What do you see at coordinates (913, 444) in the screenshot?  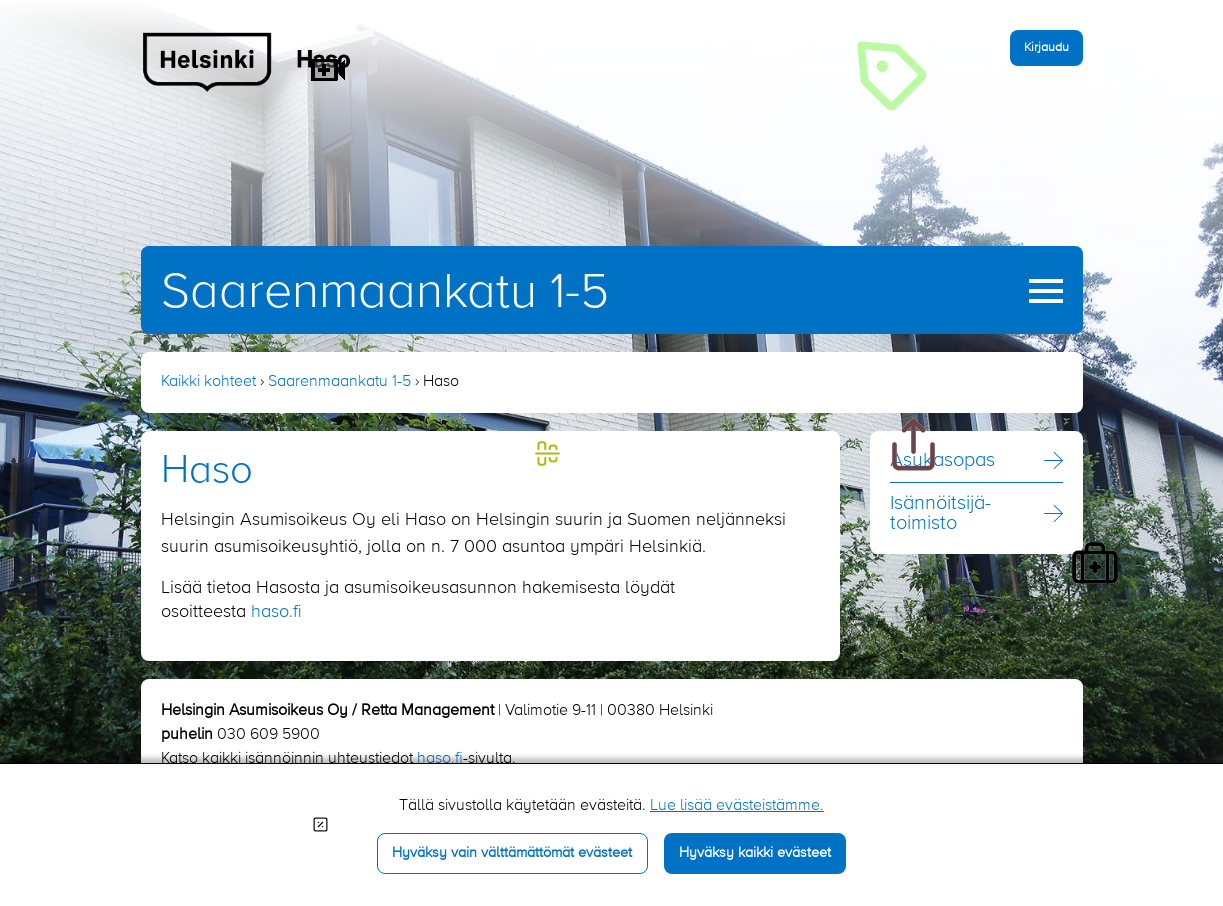 I see `share content to another app or platform` at bounding box center [913, 444].